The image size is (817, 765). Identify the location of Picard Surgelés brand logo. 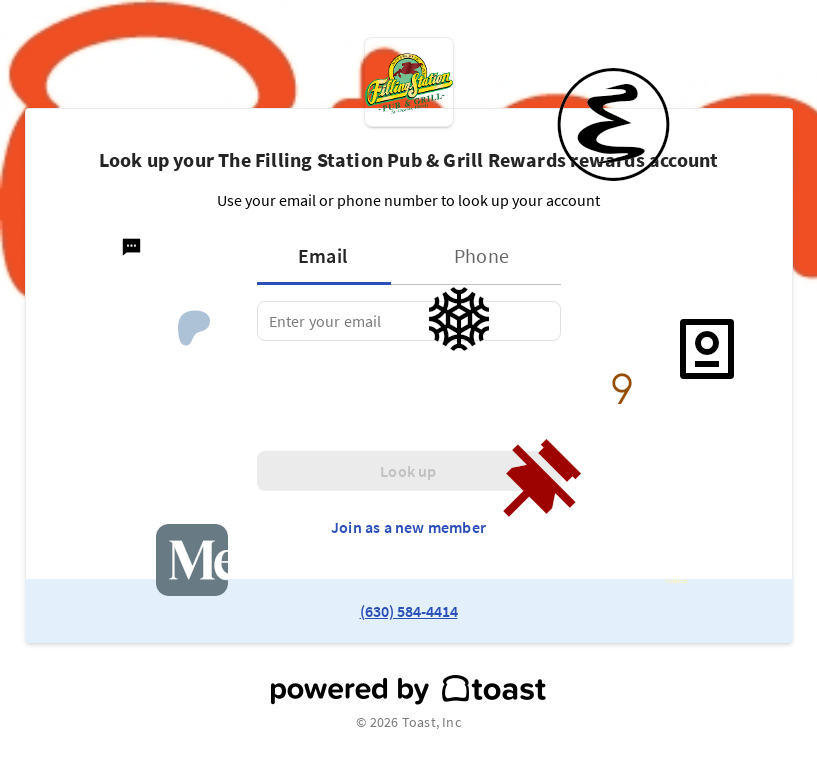
(459, 319).